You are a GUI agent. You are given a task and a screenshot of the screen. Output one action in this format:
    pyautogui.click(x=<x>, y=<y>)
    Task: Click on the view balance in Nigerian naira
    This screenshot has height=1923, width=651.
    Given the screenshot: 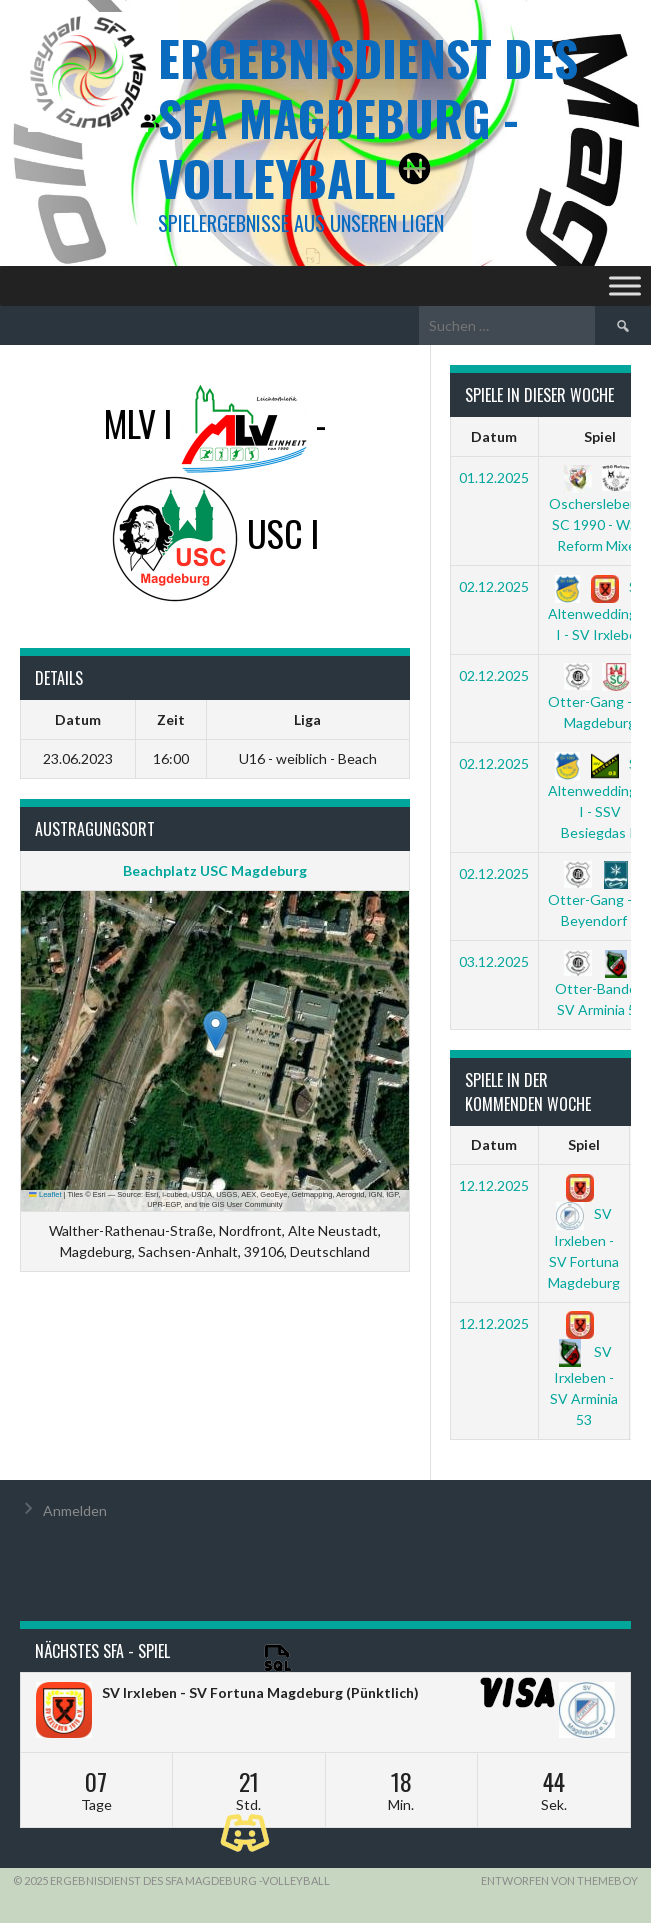 What is the action you would take?
    pyautogui.click(x=414, y=168)
    